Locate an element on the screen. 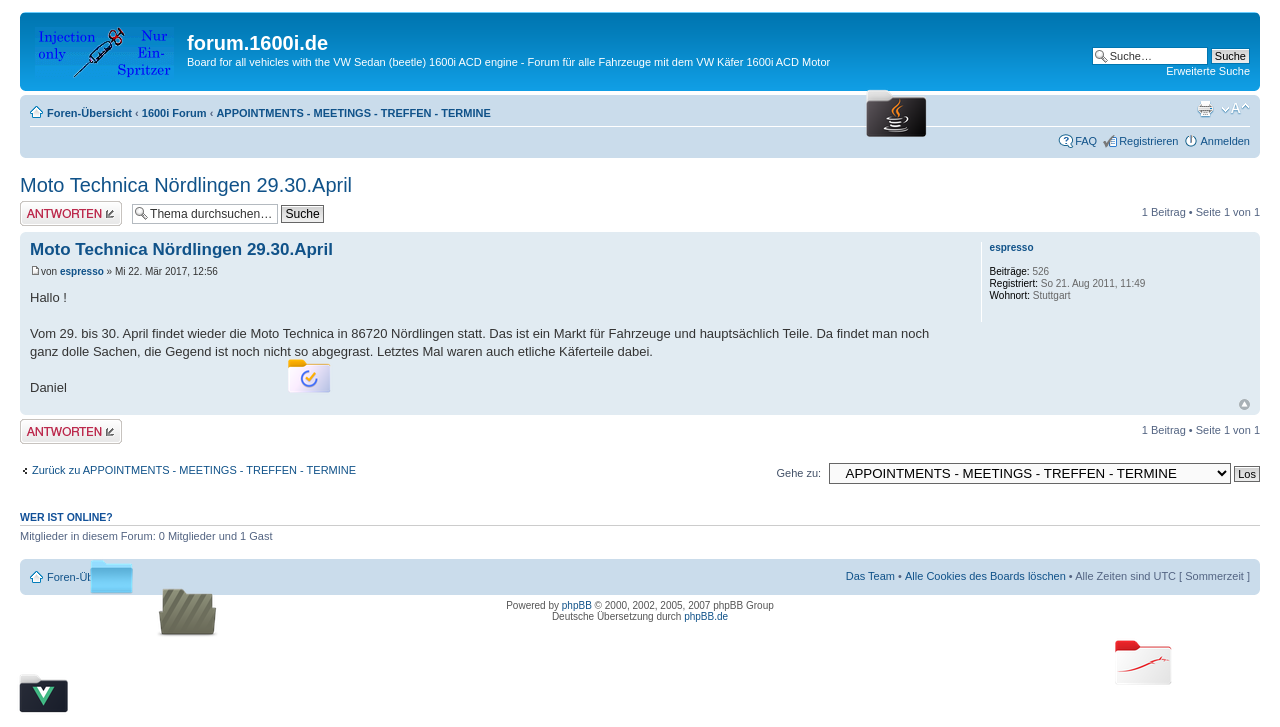 The image size is (1280, 727). open folder containing vue.js project files is located at coordinates (43, 694).